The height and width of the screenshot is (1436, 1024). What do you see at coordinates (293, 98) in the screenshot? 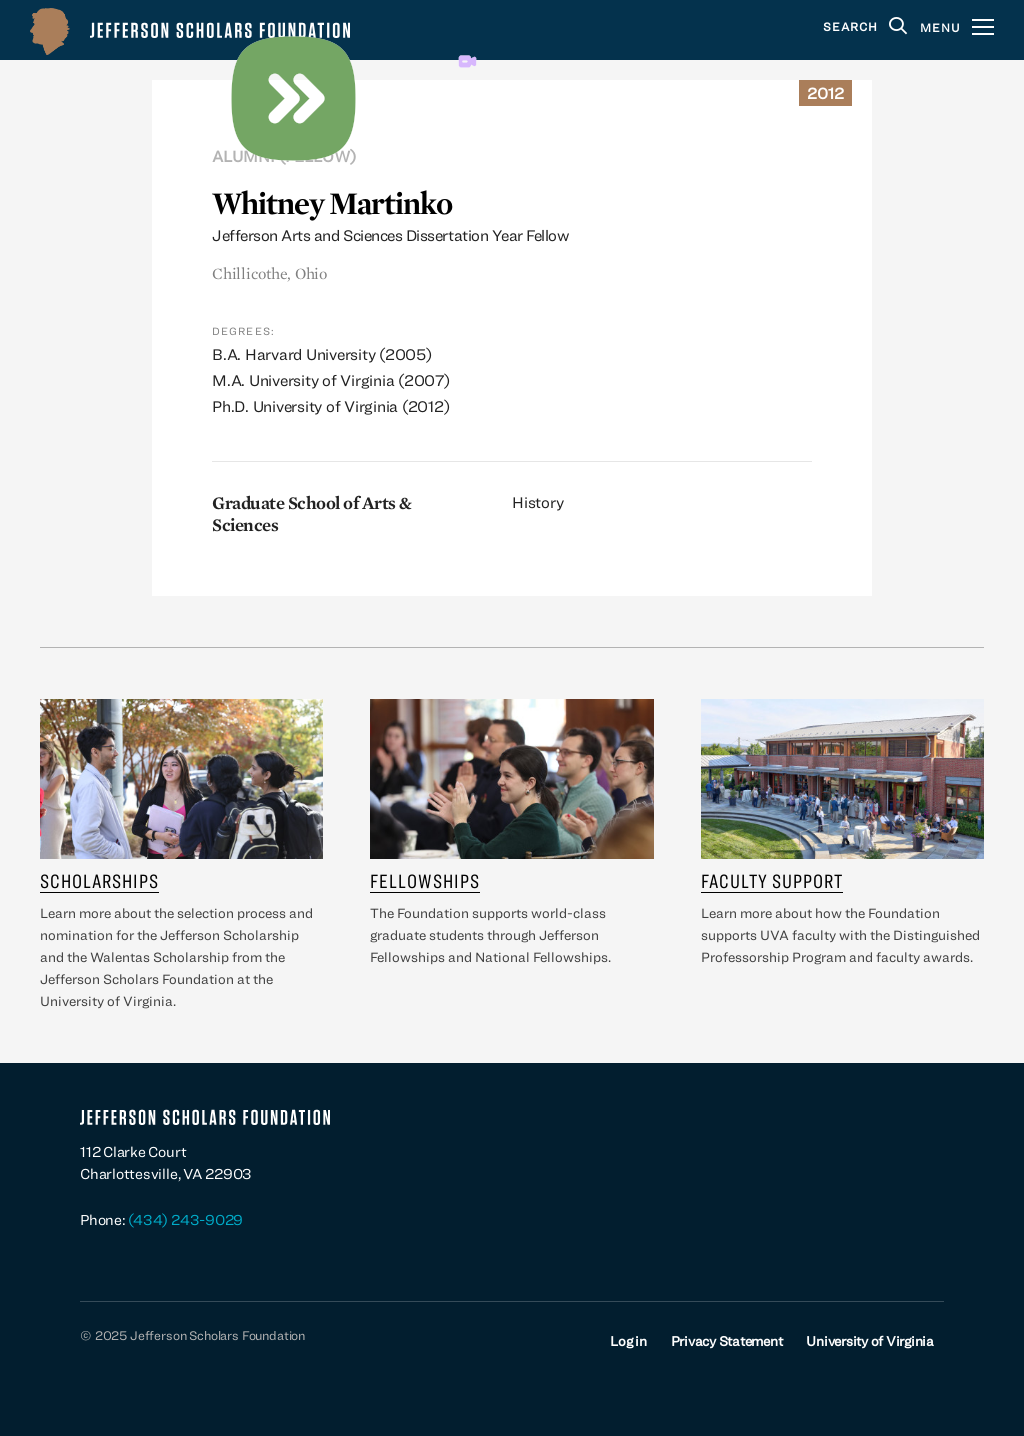
I see `skip forward or advance to next item` at bounding box center [293, 98].